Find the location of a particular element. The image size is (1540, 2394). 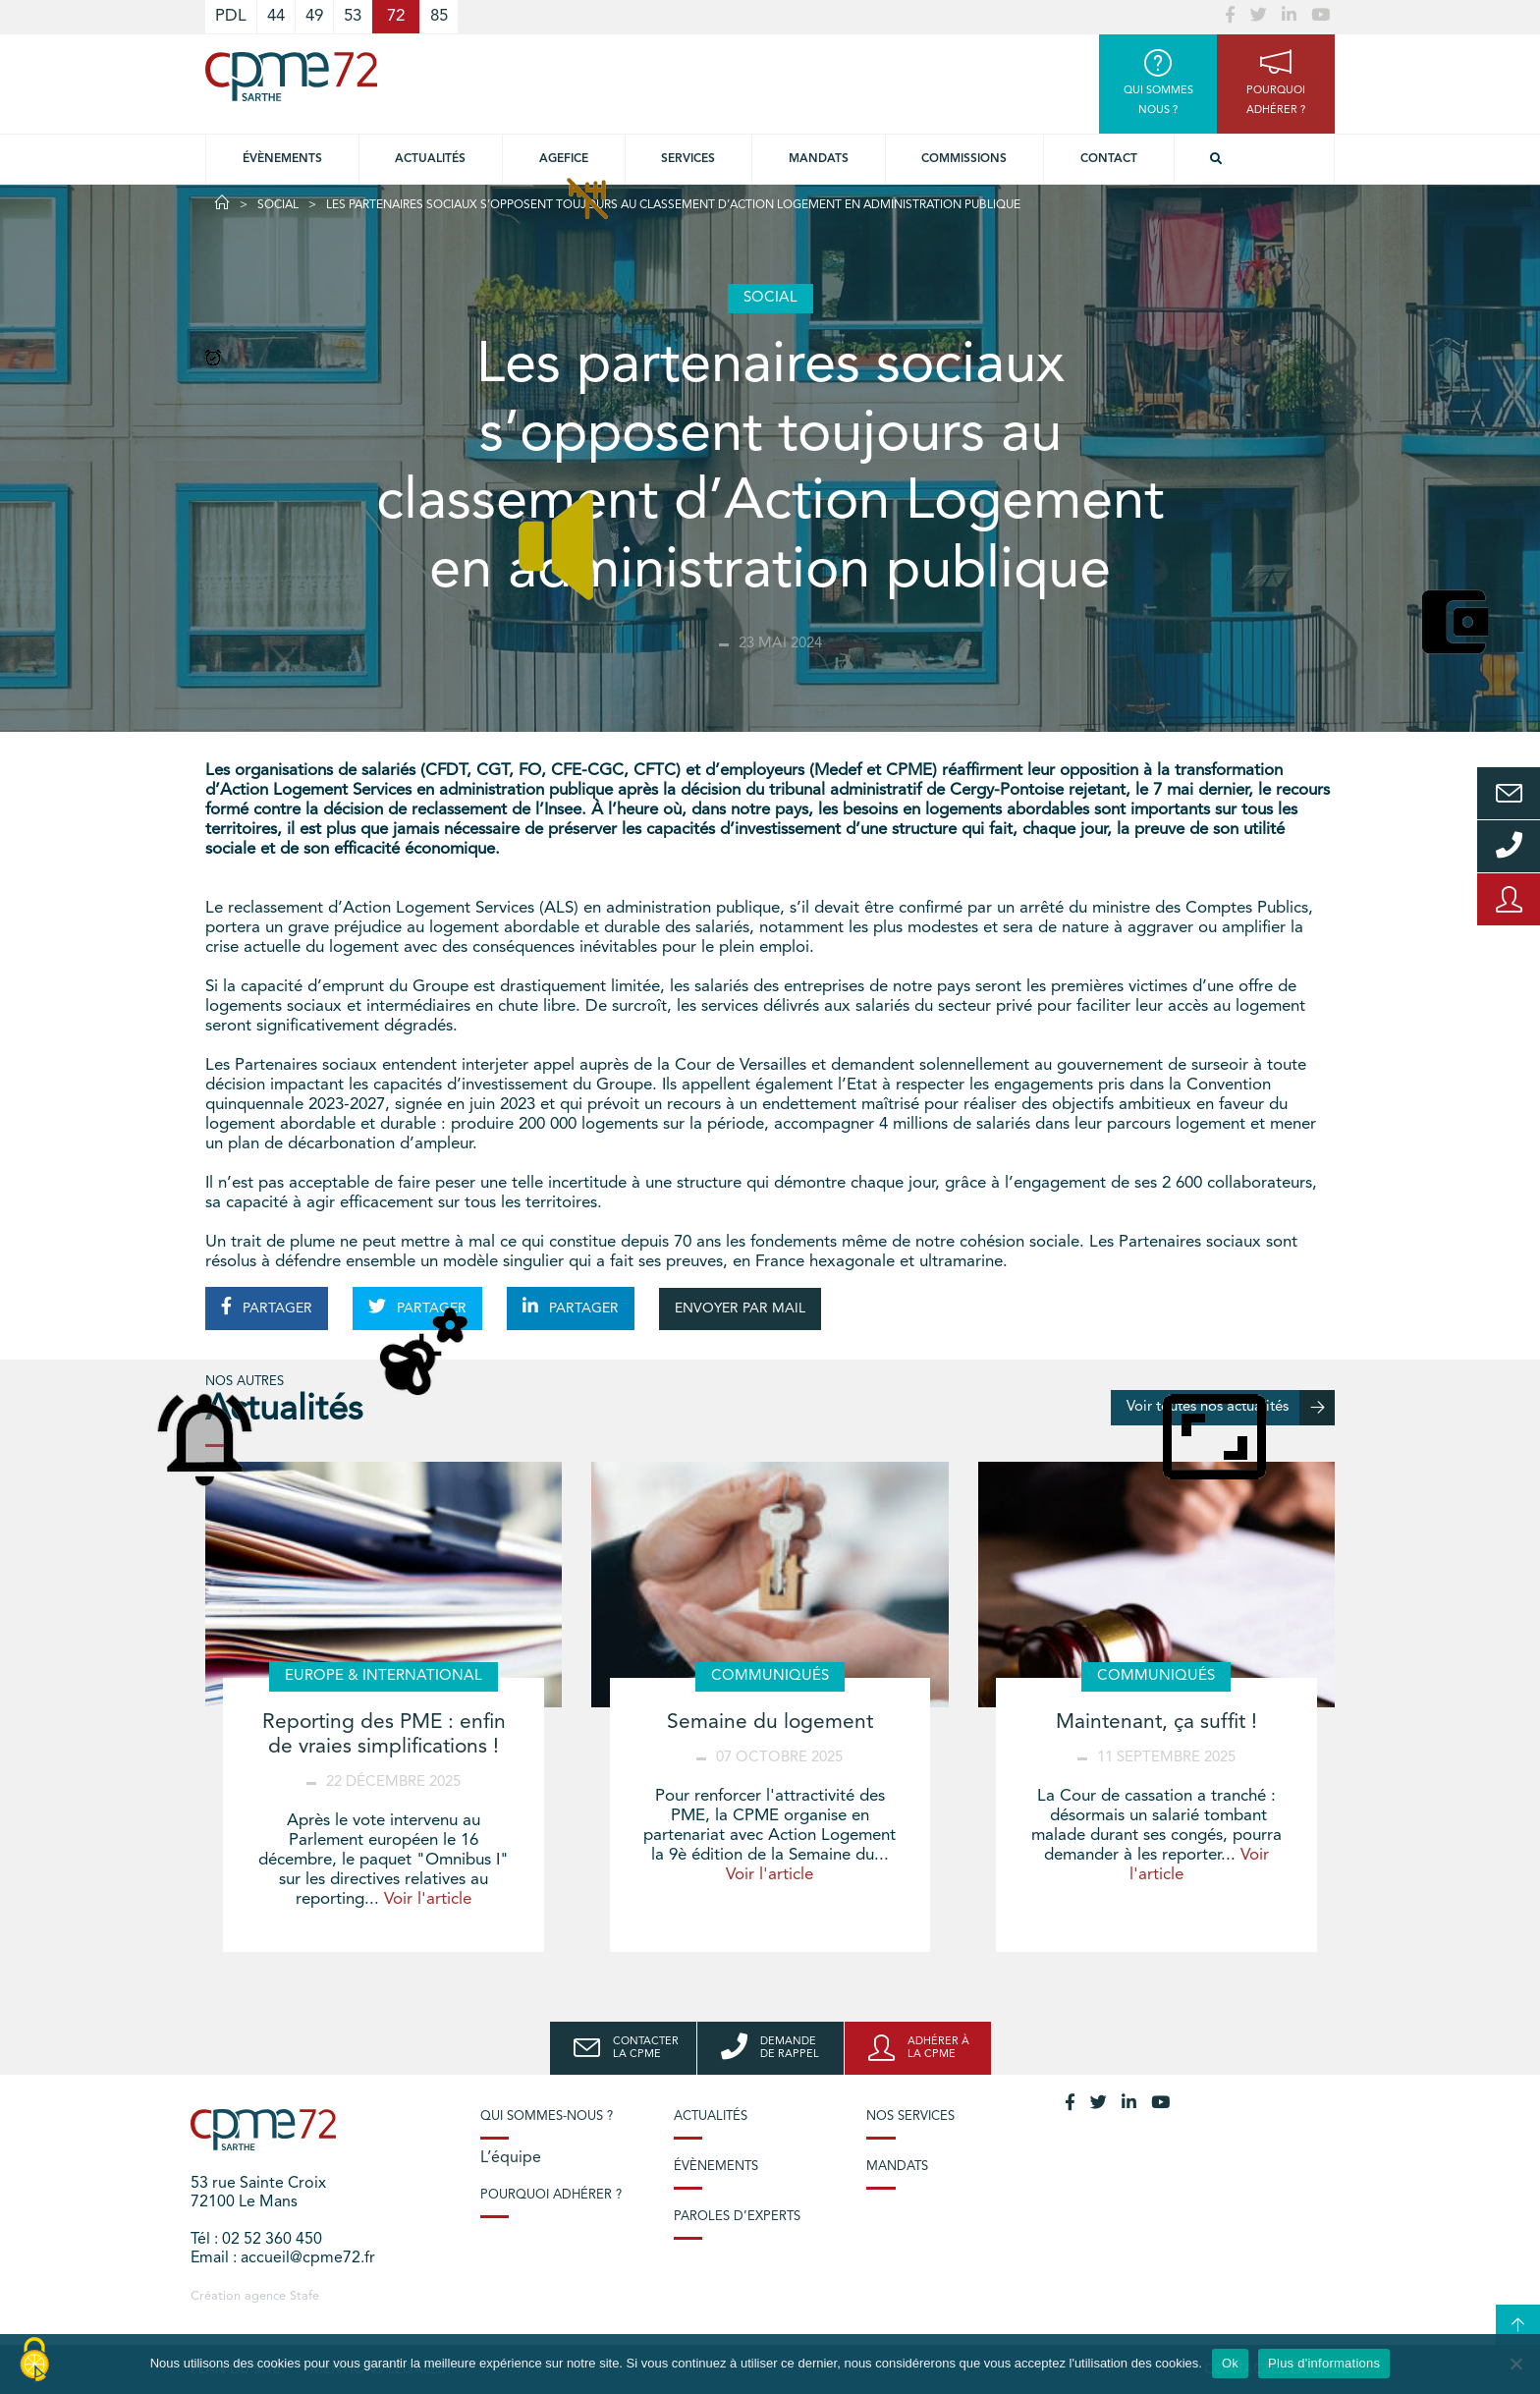

indicates no signal or connection unavailable is located at coordinates (587, 198).